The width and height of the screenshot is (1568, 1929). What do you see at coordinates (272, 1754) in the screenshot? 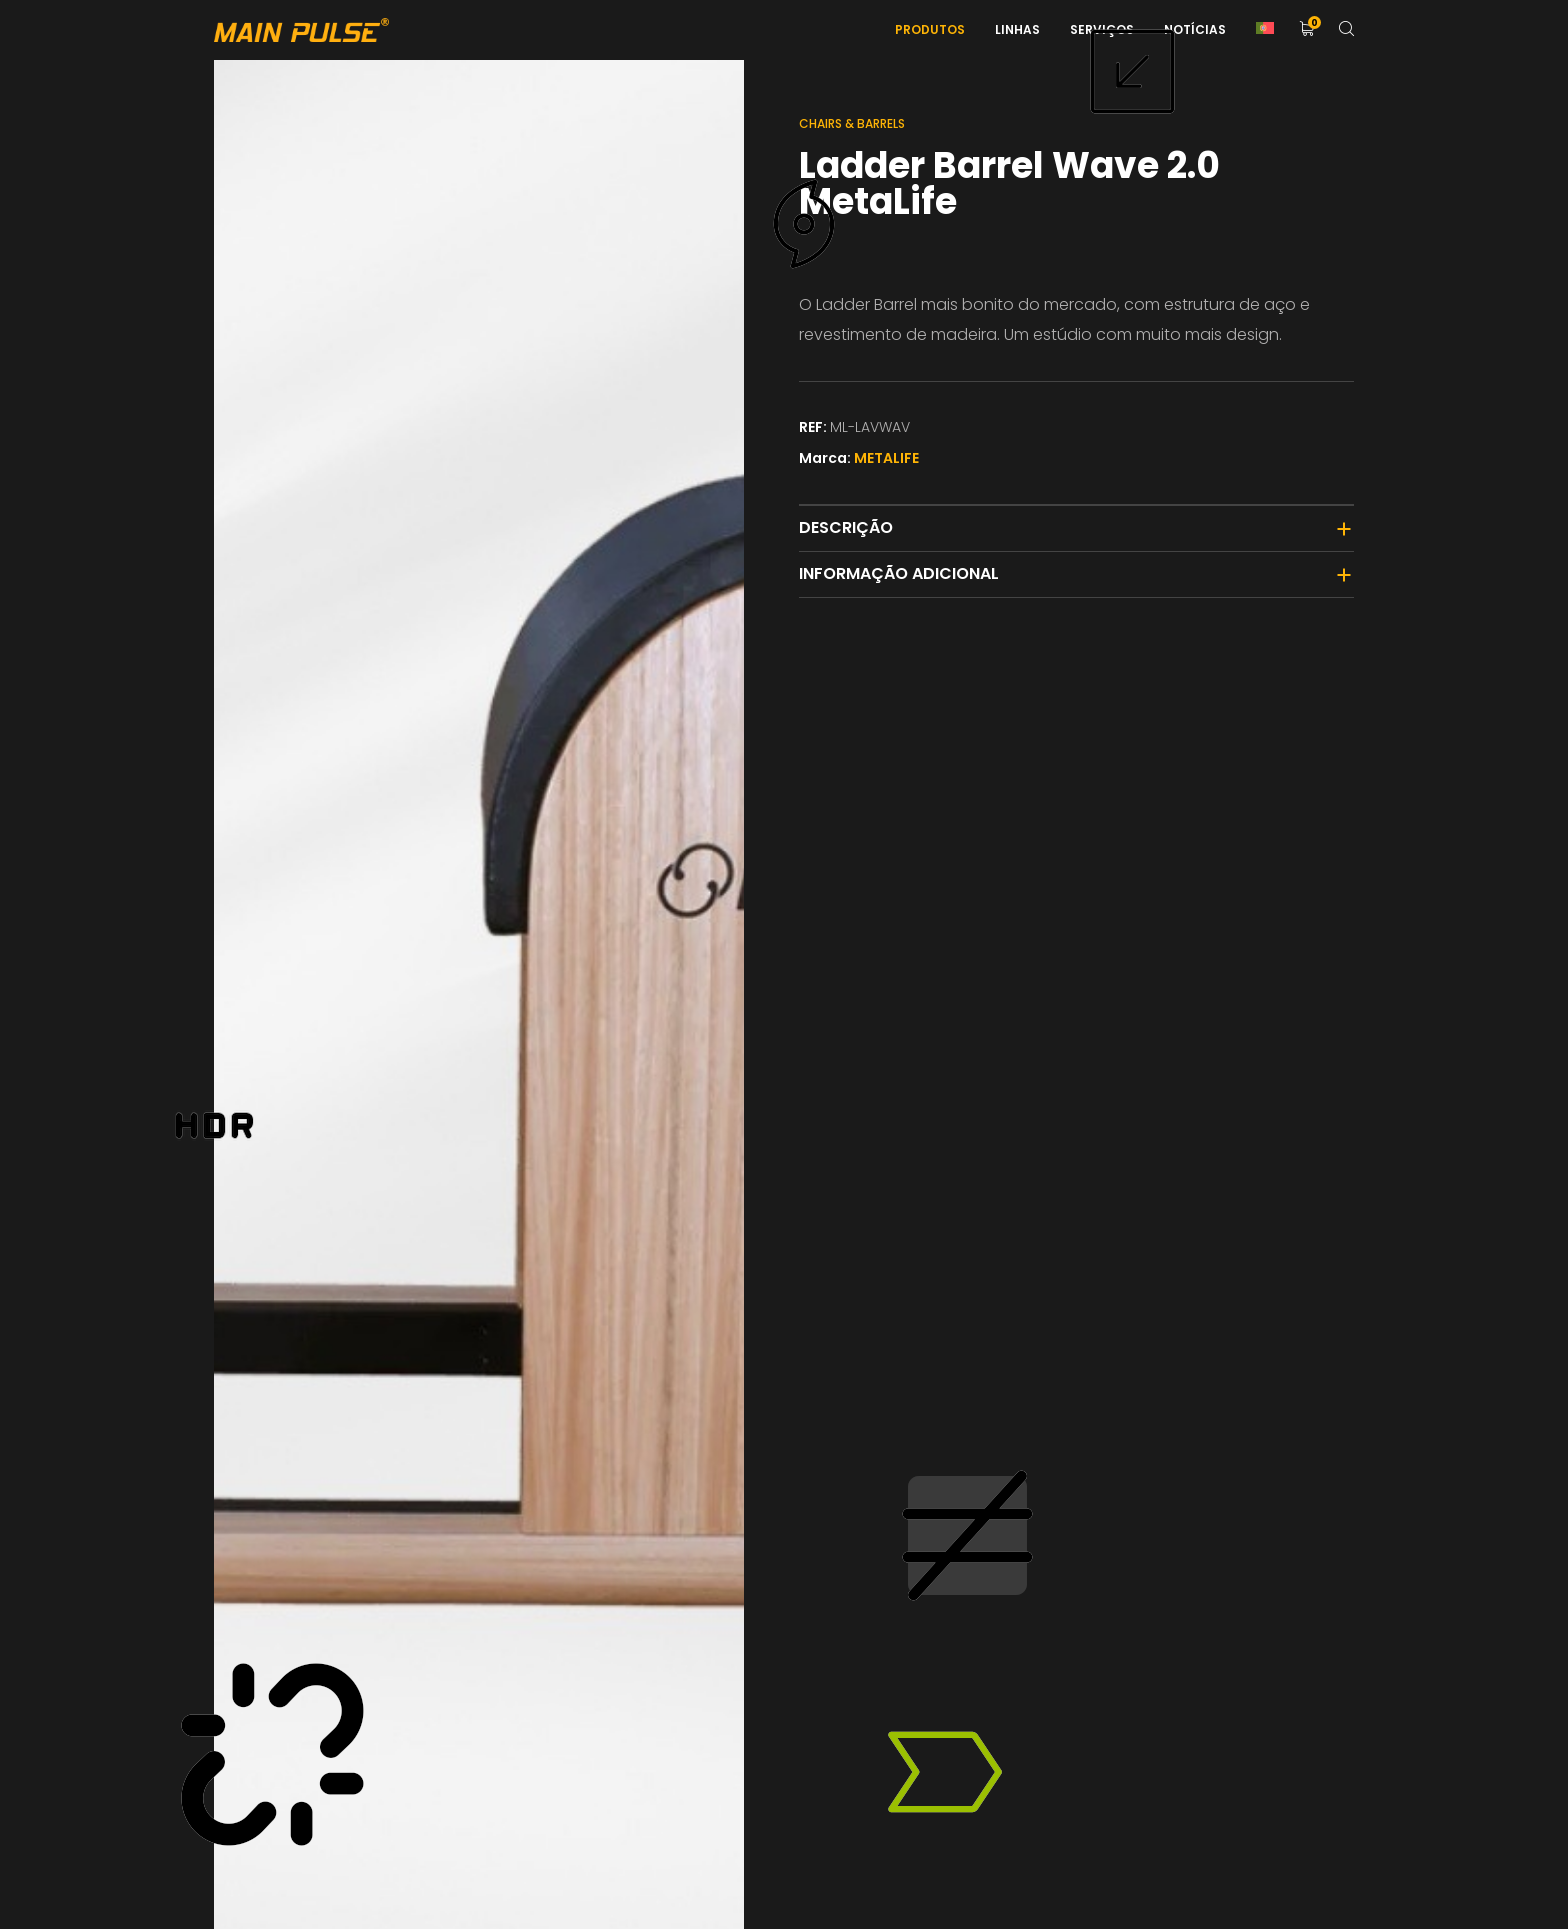
I see `unlink or disconnect a connected item` at bounding box center [272, 1754].